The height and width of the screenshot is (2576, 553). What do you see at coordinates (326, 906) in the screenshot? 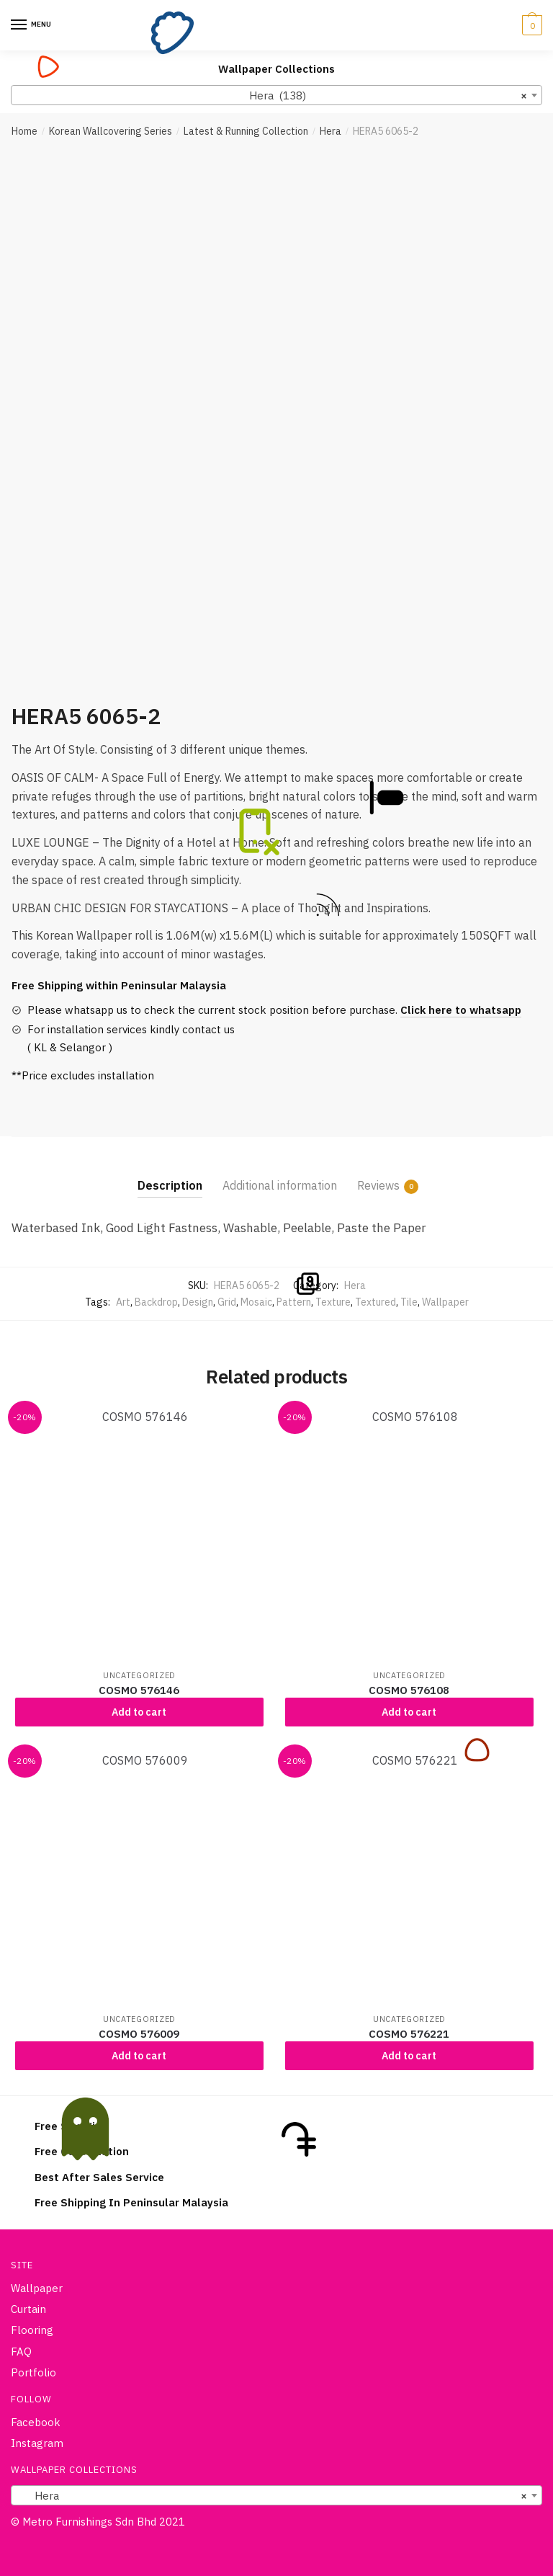
I see `subscribe to RSS feed` at bounding box center [326, 906].